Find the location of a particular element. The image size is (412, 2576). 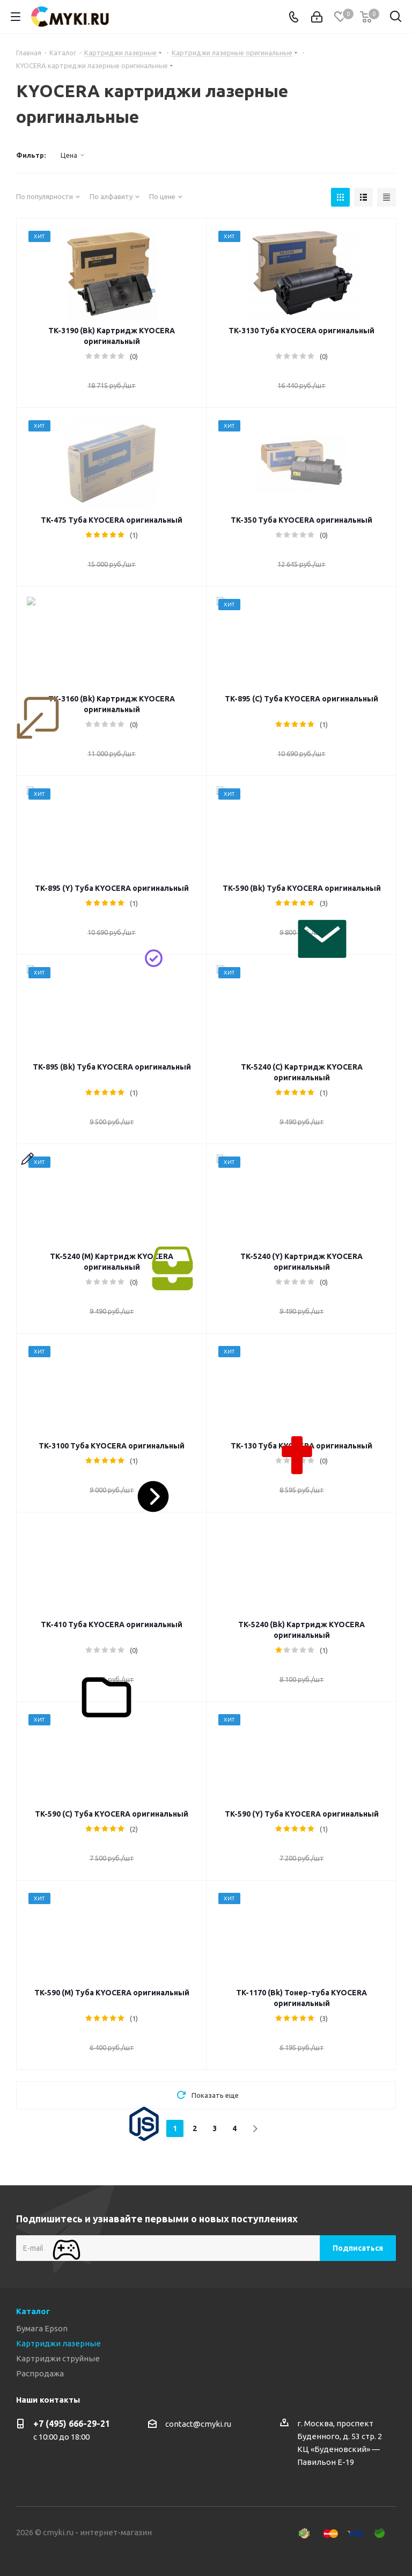

Node.js runtime or server-side JavaScript indicator is located at coordinates (144, 2124).